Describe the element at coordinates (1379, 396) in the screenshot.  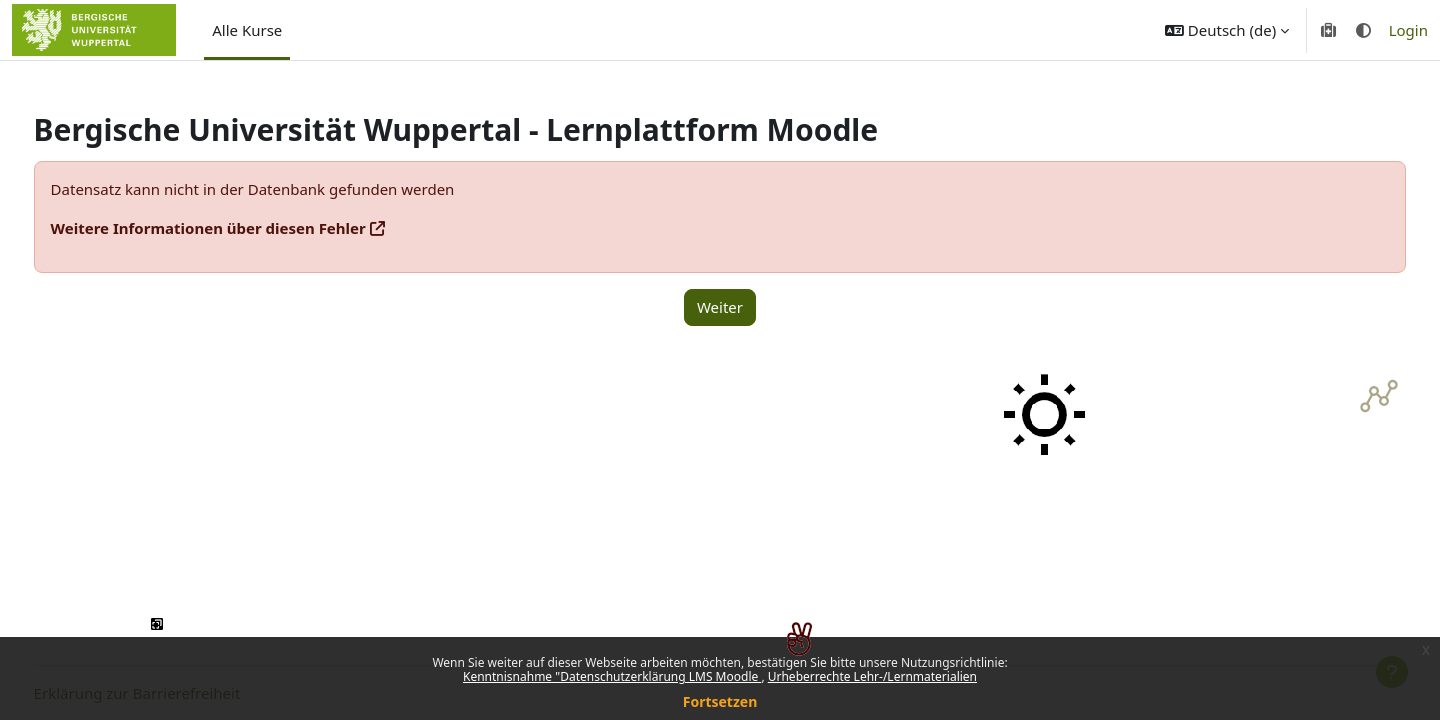
I see `view connected data points or nodes` at that location.